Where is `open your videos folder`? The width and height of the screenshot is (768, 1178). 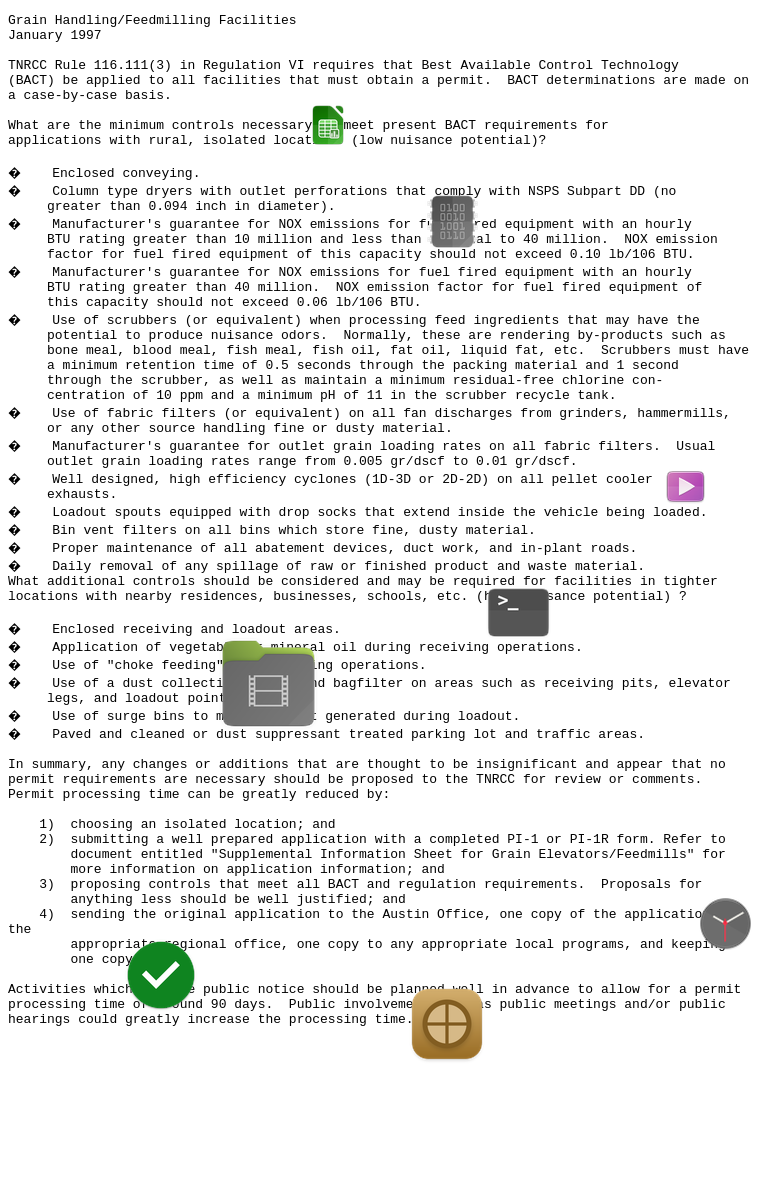
open your videos folder is located at coordinates (268, 683).